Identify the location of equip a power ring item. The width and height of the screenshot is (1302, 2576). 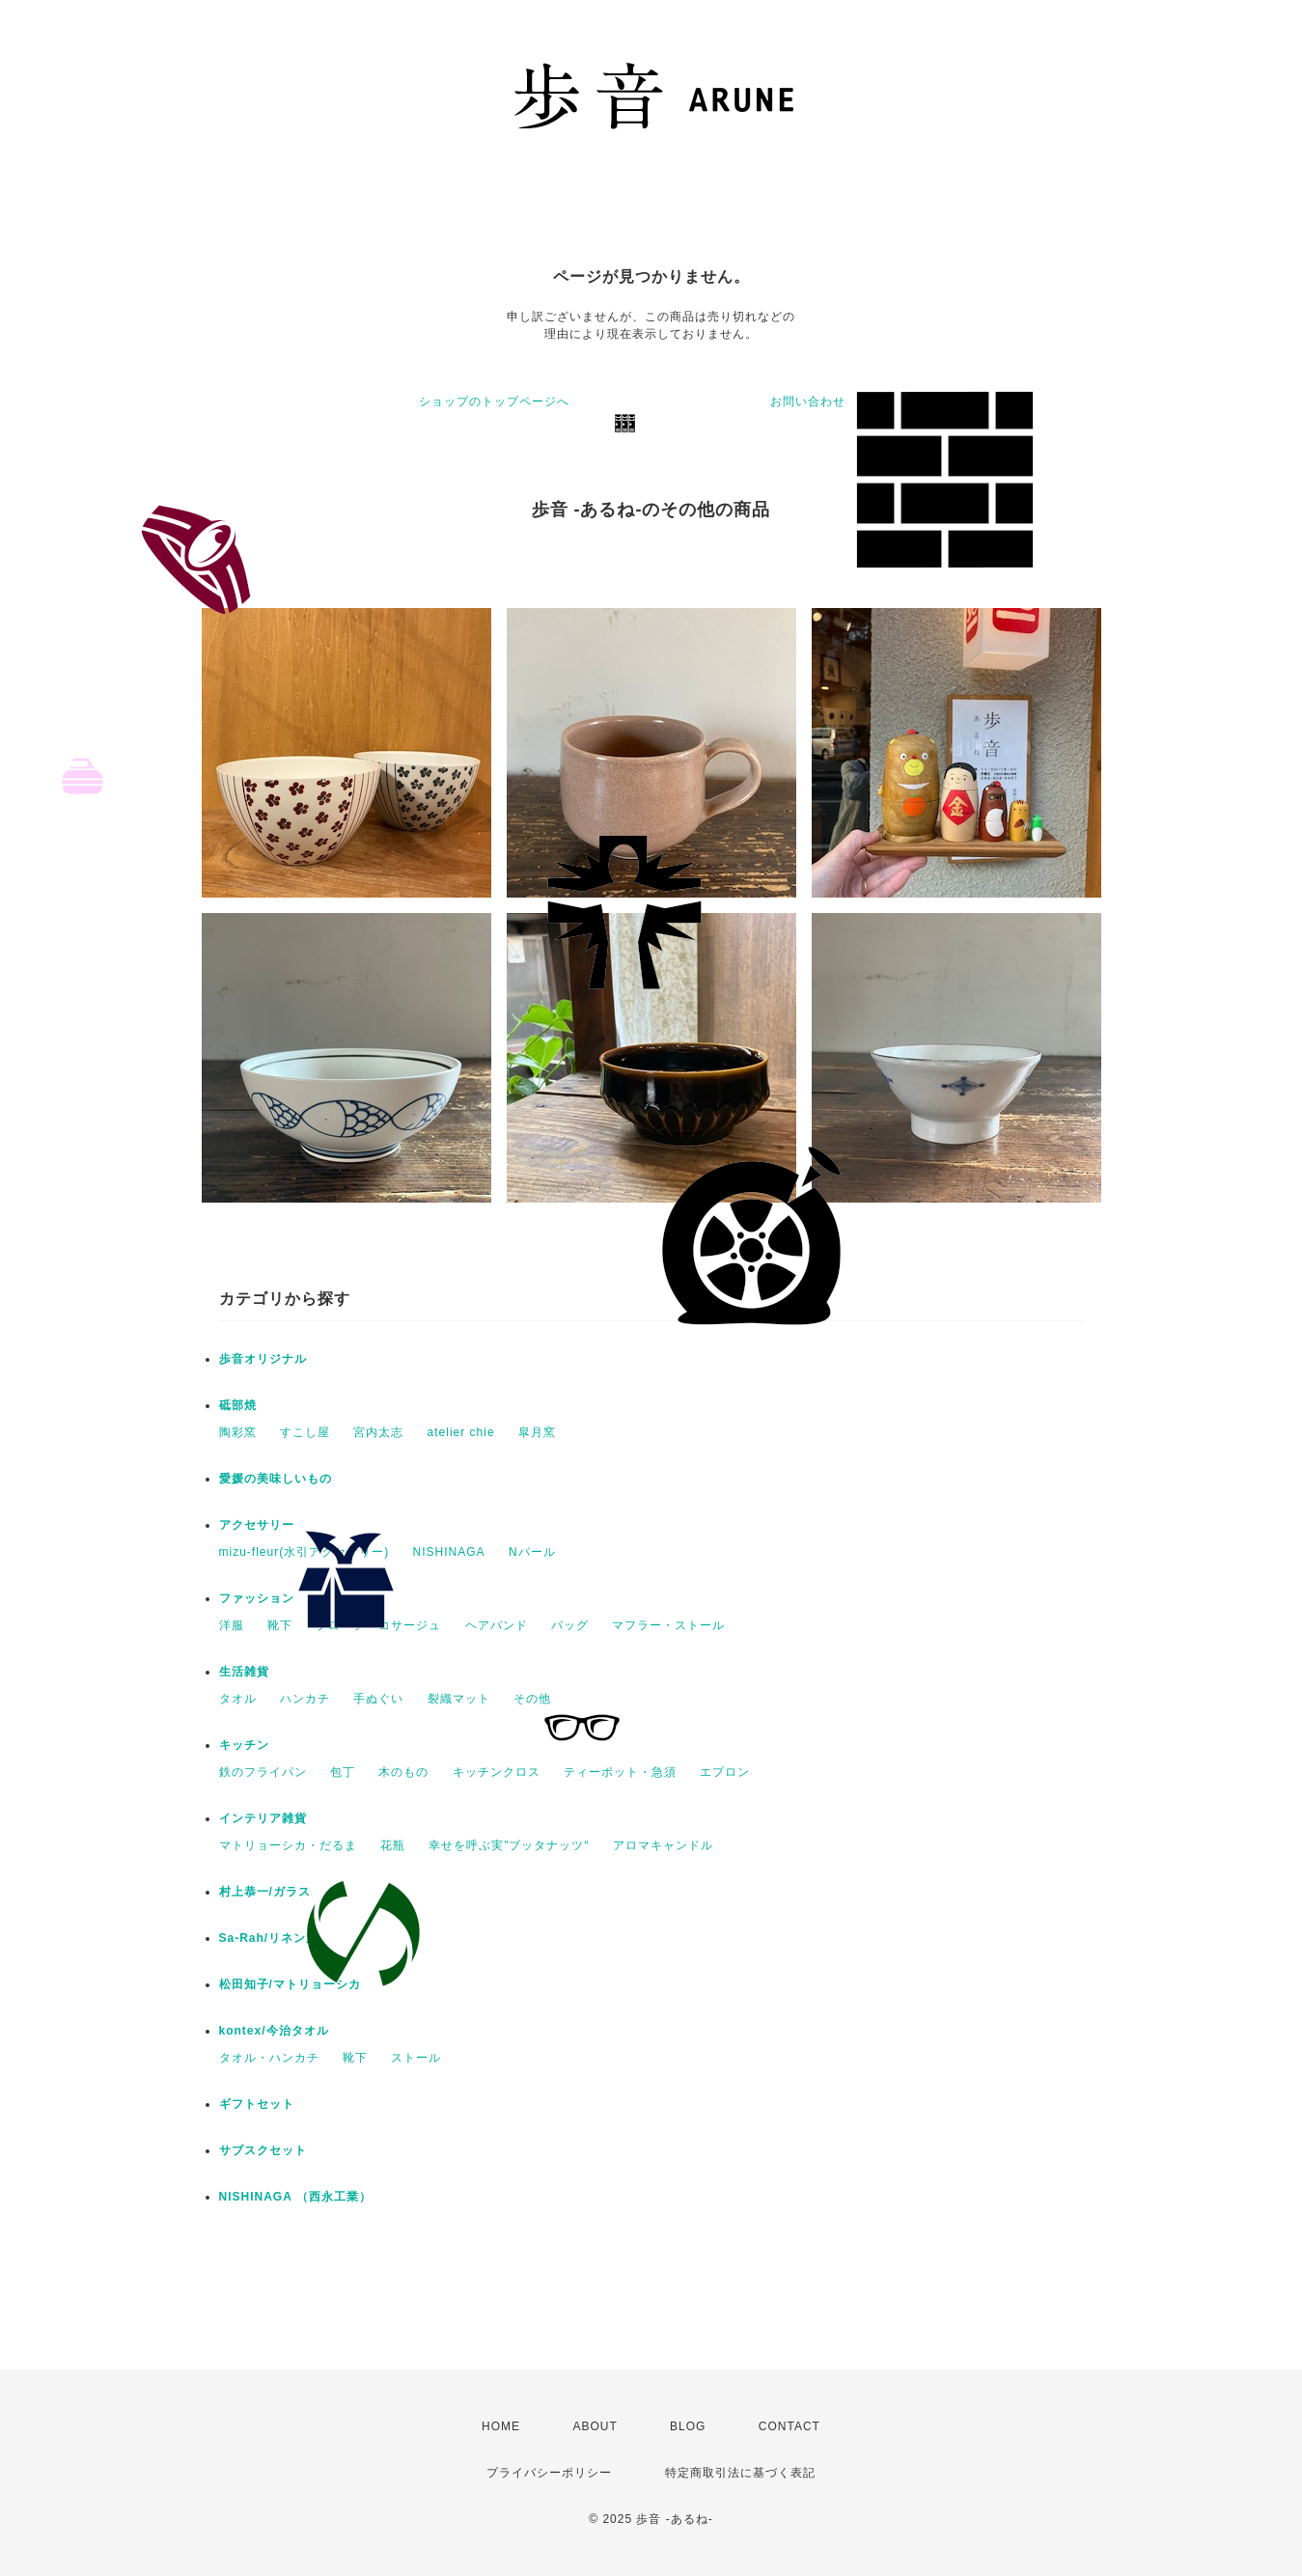
(196, 559).